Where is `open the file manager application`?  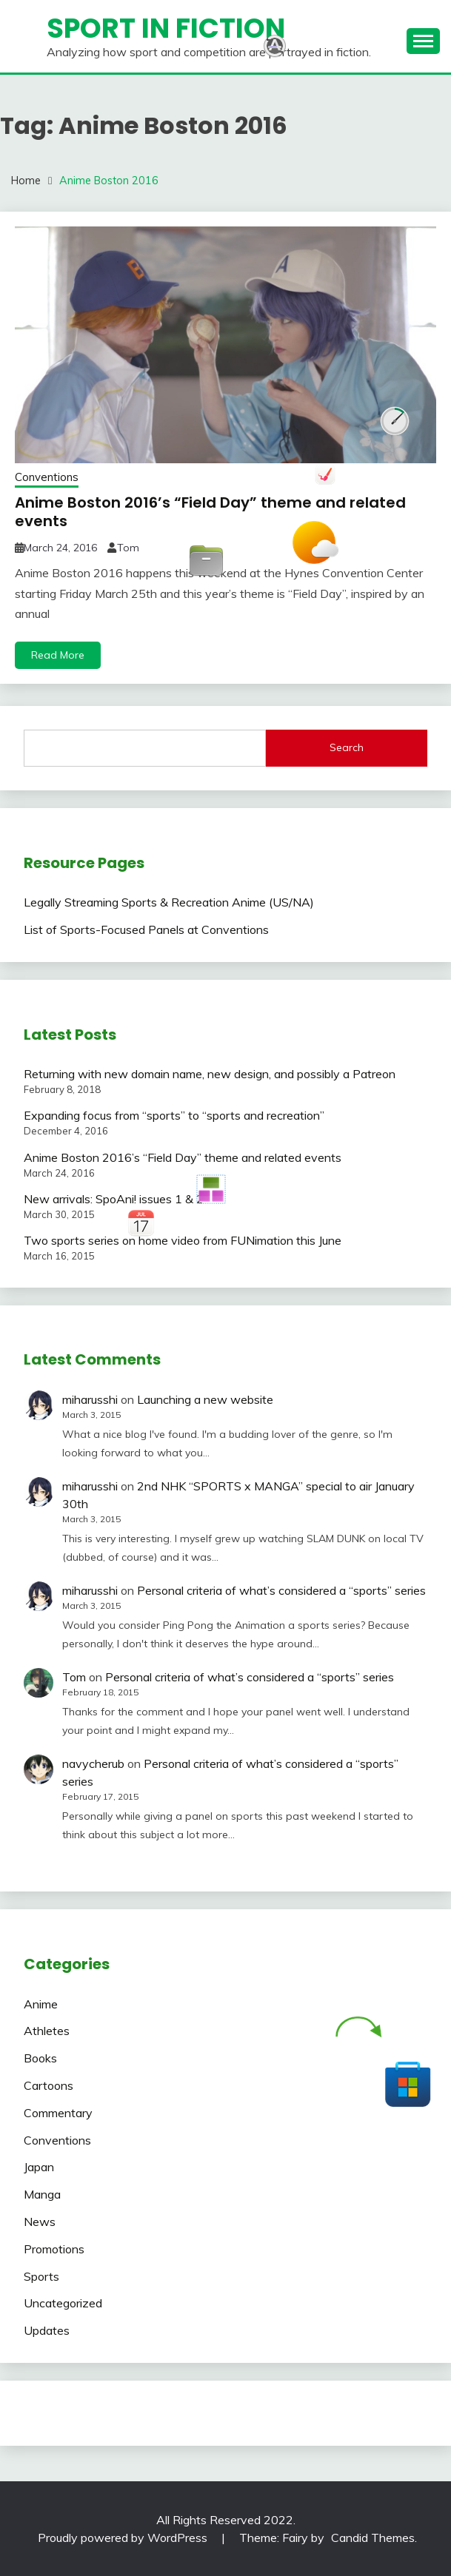 open the file manager application is located at coordinates (206, 560).